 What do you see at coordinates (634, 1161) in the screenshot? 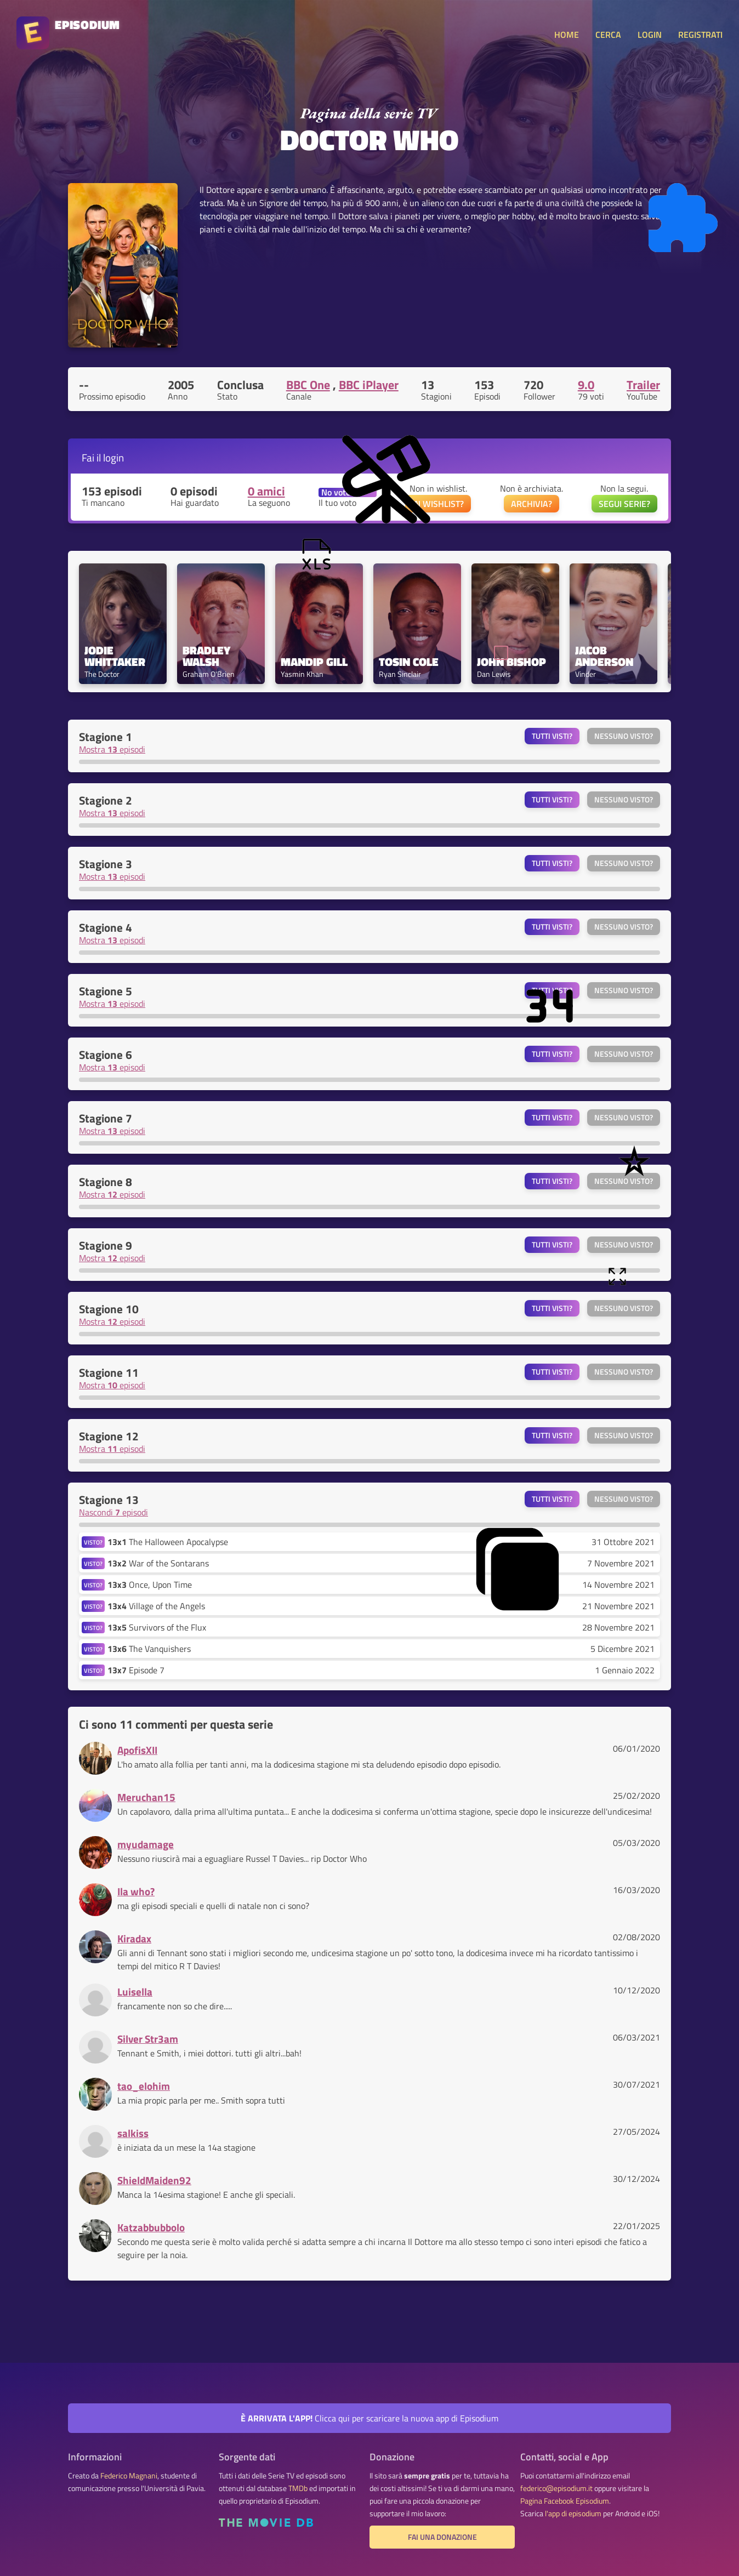
I see `rate or review an item` at bounding box center [634, 1161].